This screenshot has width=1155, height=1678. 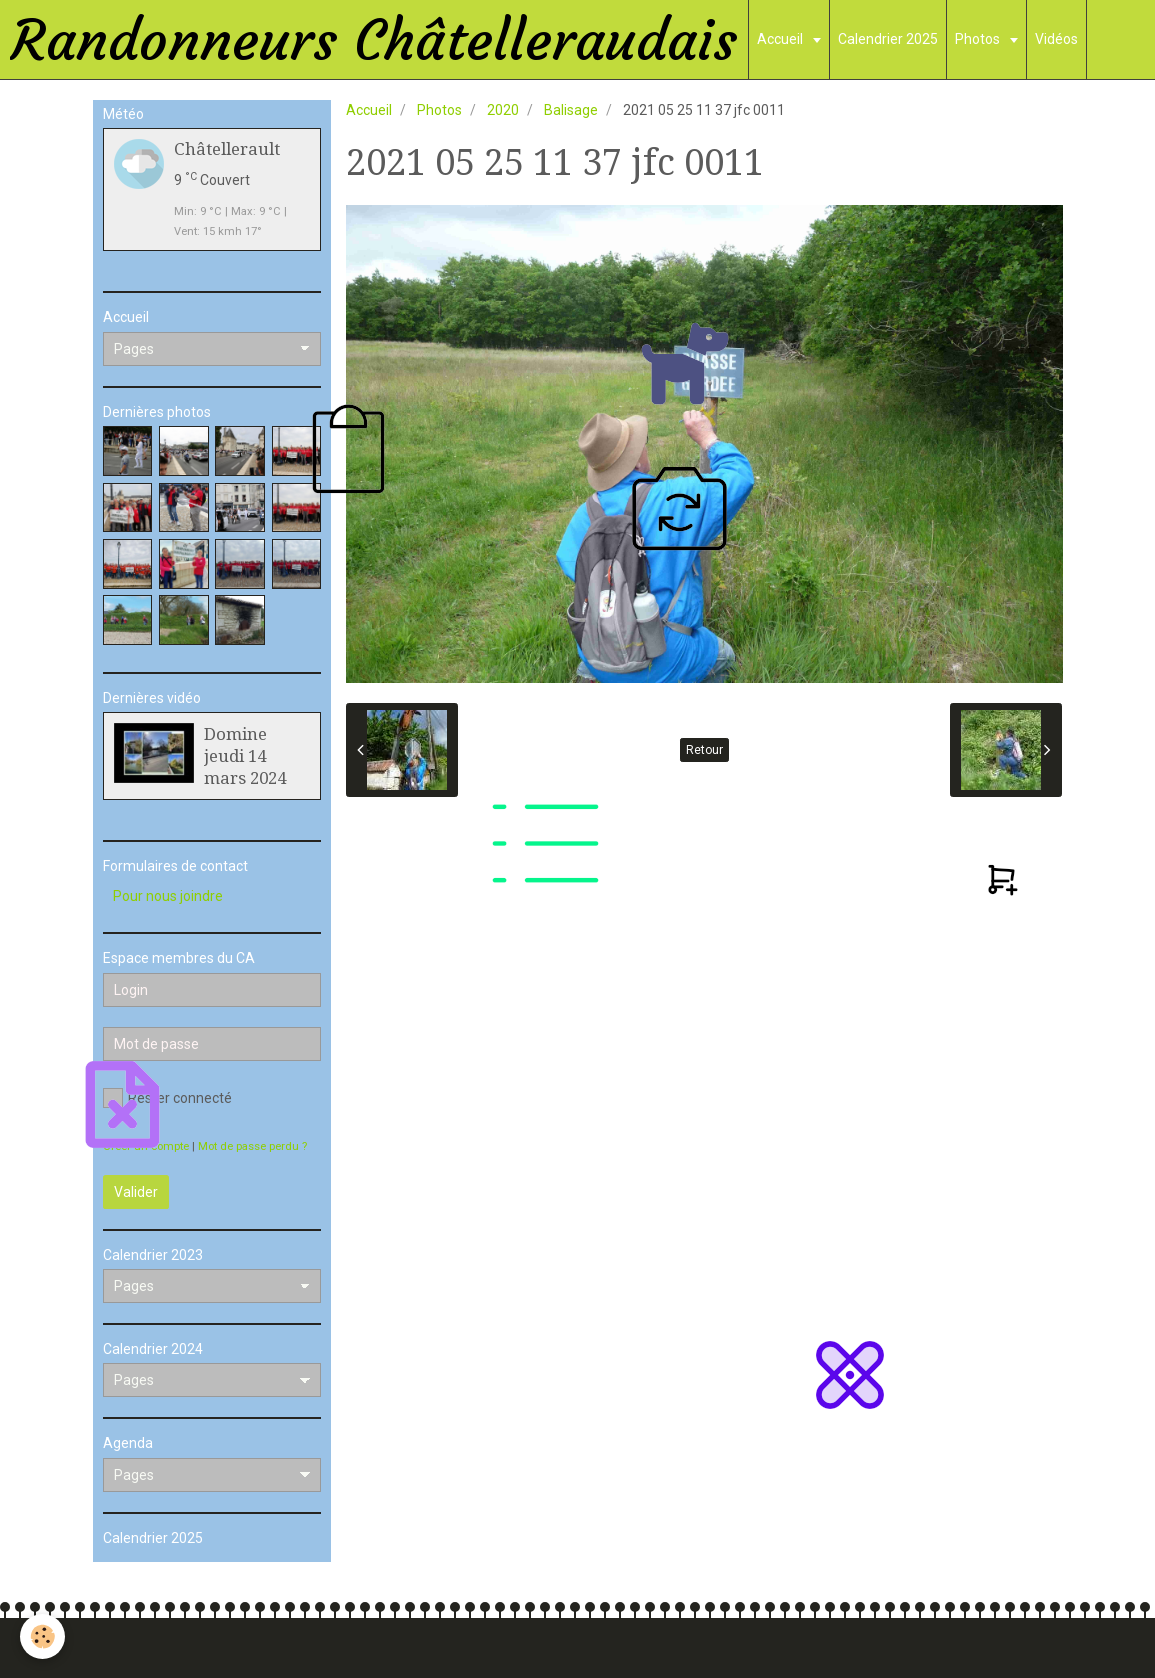 I want to click on copy to clipboard, so click(x=348, y=450).